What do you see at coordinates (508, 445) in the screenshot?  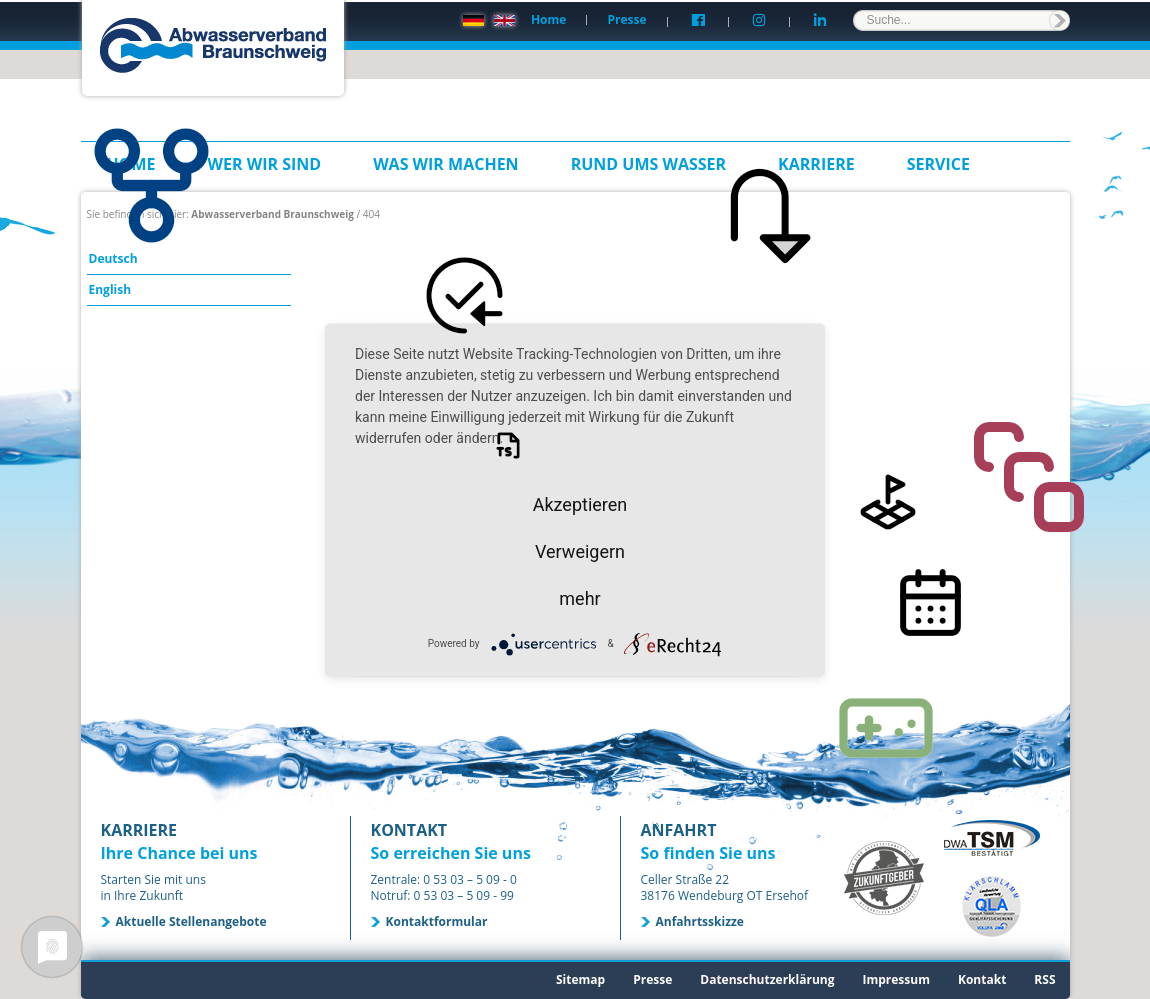 I see `a TypeScript file` at bounding box center [508, 445].